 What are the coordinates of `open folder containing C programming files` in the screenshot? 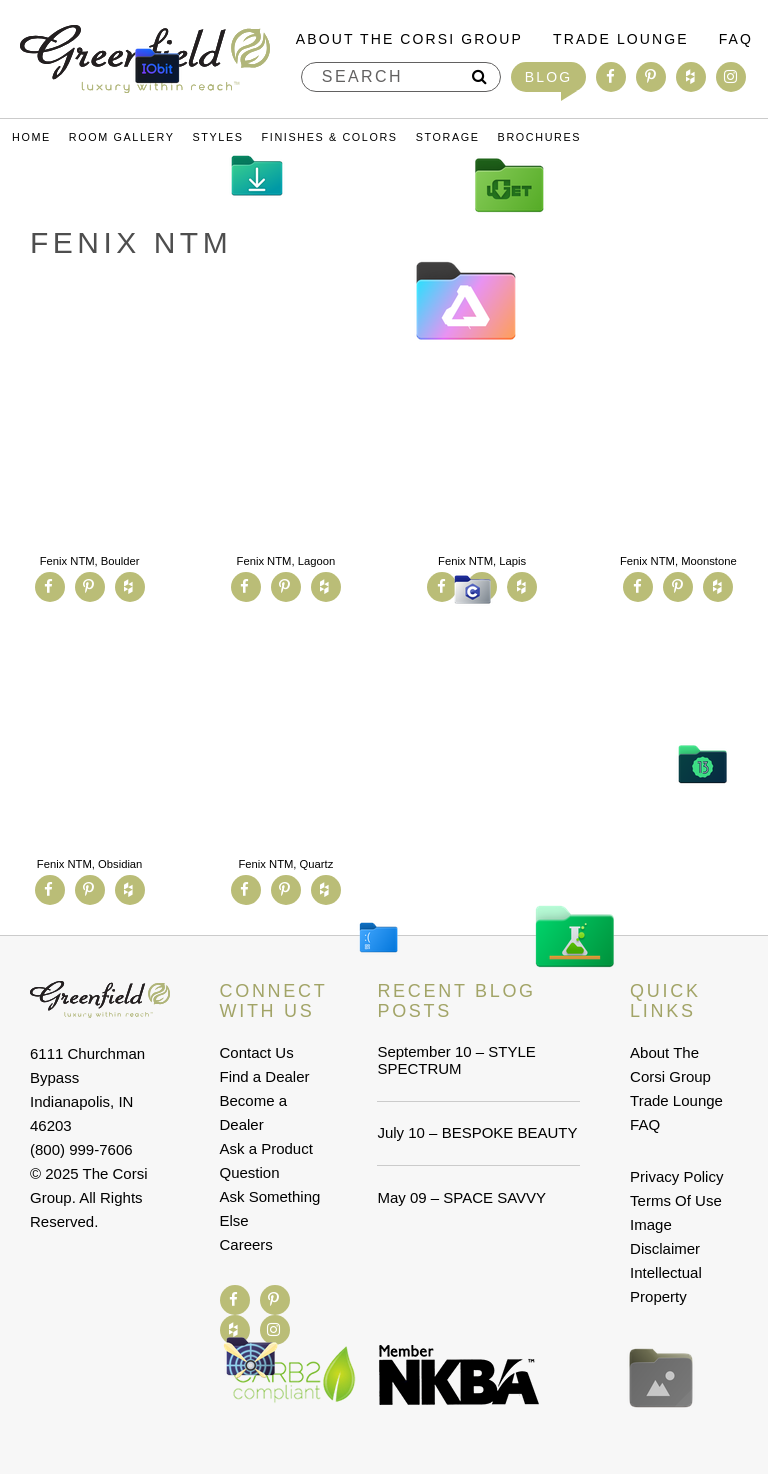 It's located at (472, 590).